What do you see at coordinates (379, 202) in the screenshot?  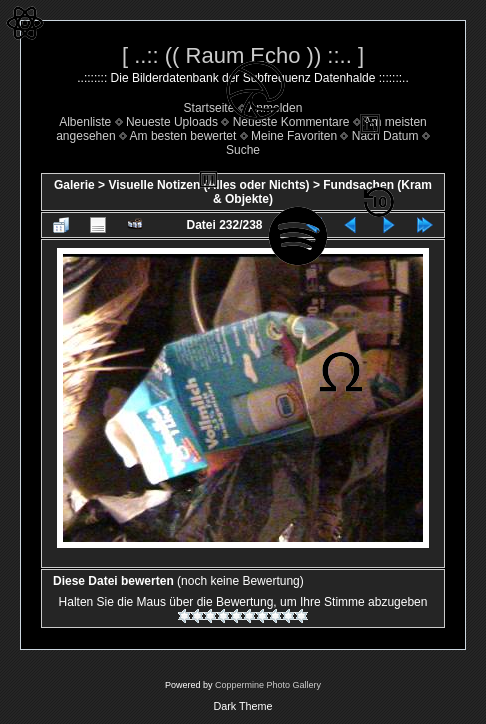 I see `skip back 10 seconds in playback` at bounding box center [379, 202].